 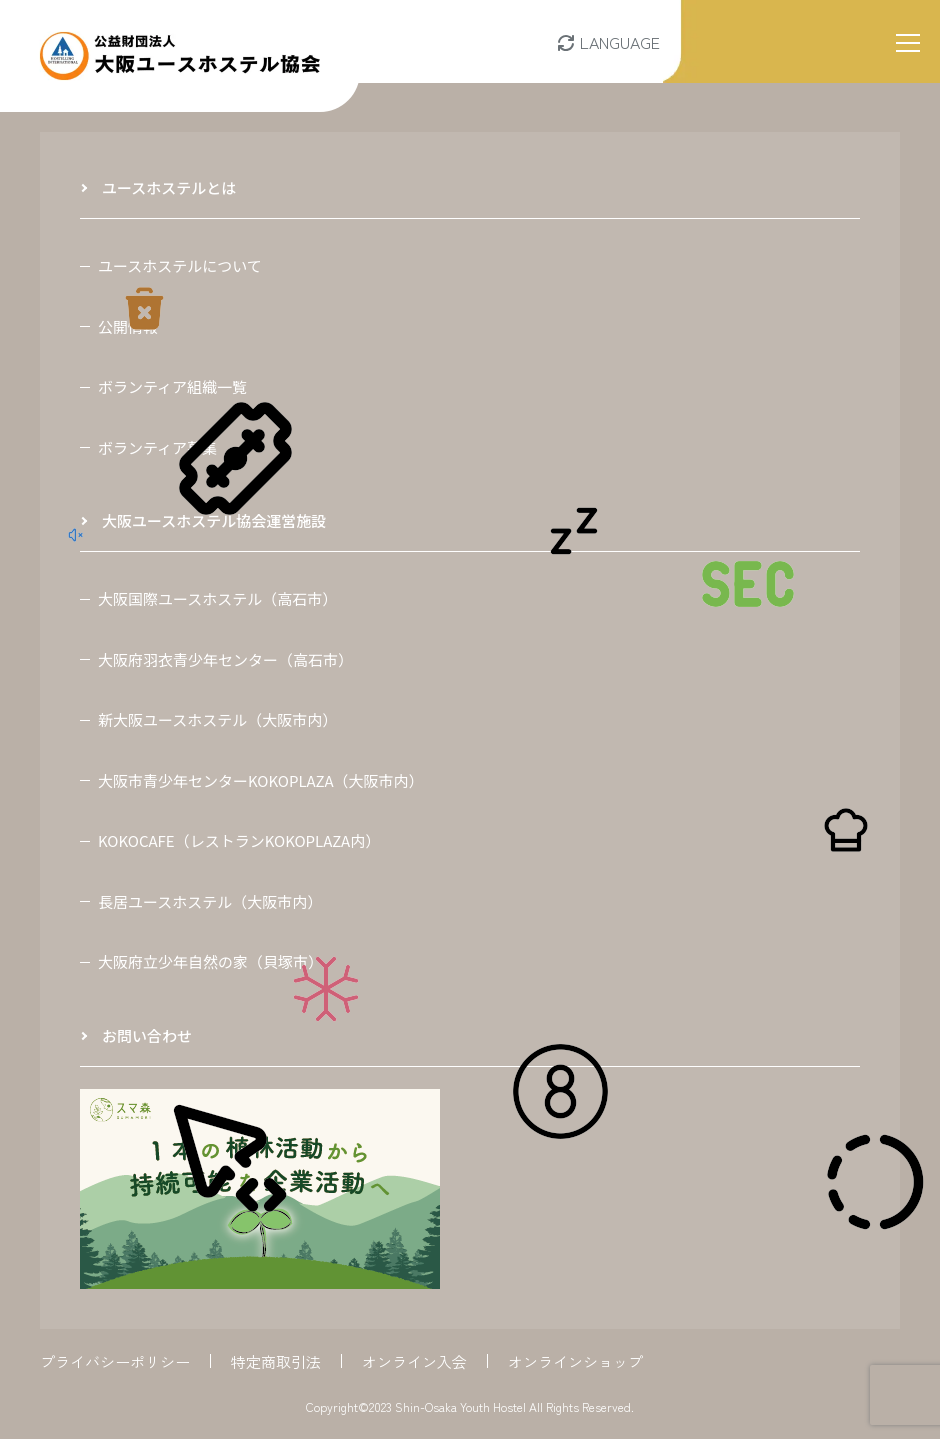 What do you see at coordinates (748, 584) in the screenshot?
I see `secant function in a math or calculator app` at bounding box center [748, 584].